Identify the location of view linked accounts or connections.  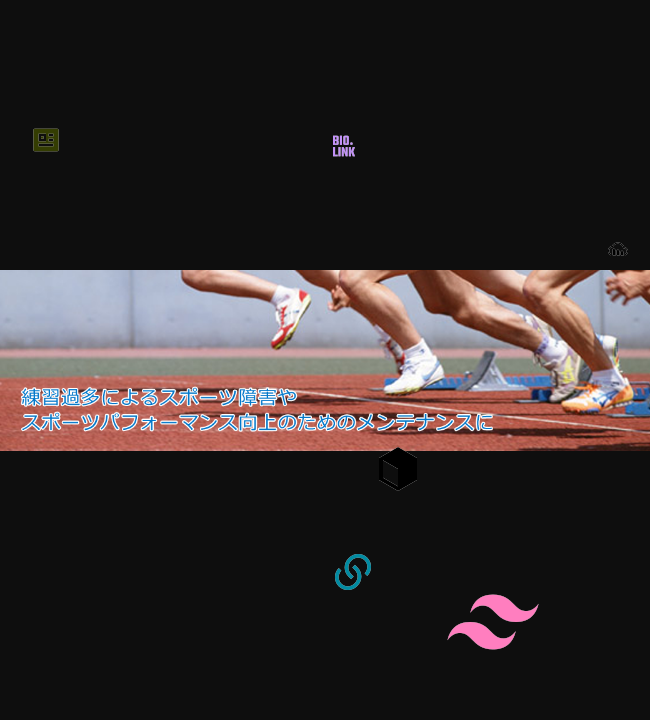
(353, 572).